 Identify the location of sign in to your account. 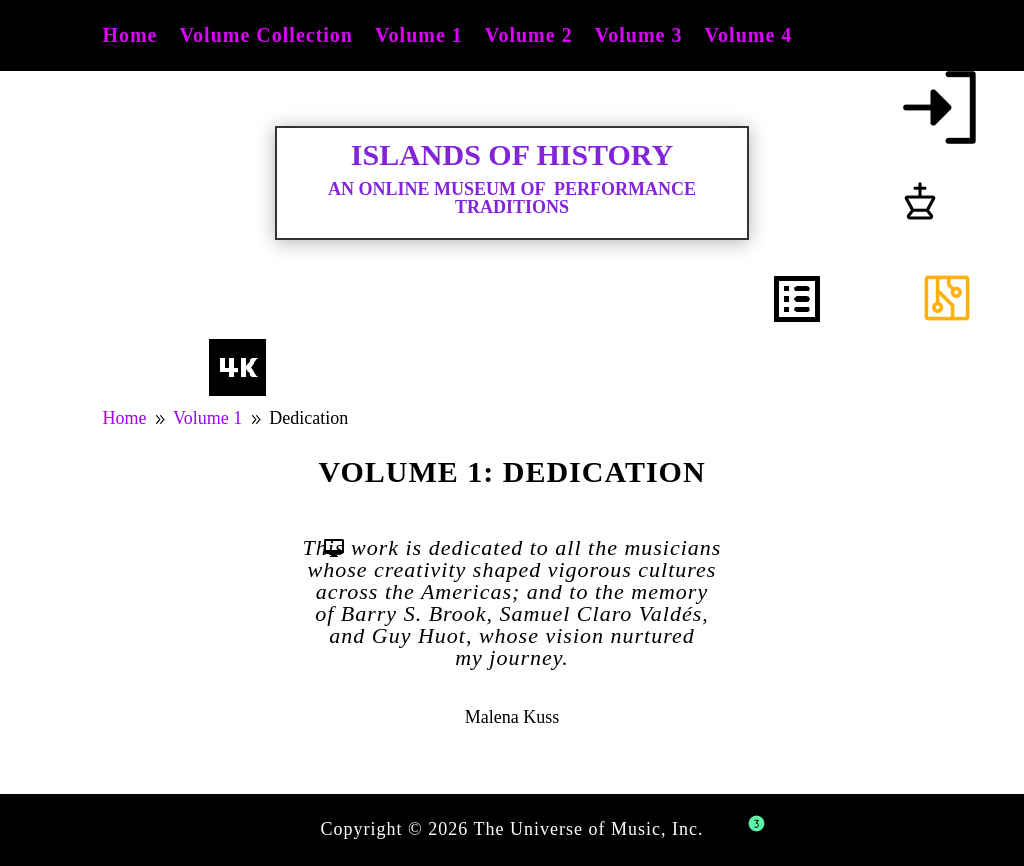
(945, 107).